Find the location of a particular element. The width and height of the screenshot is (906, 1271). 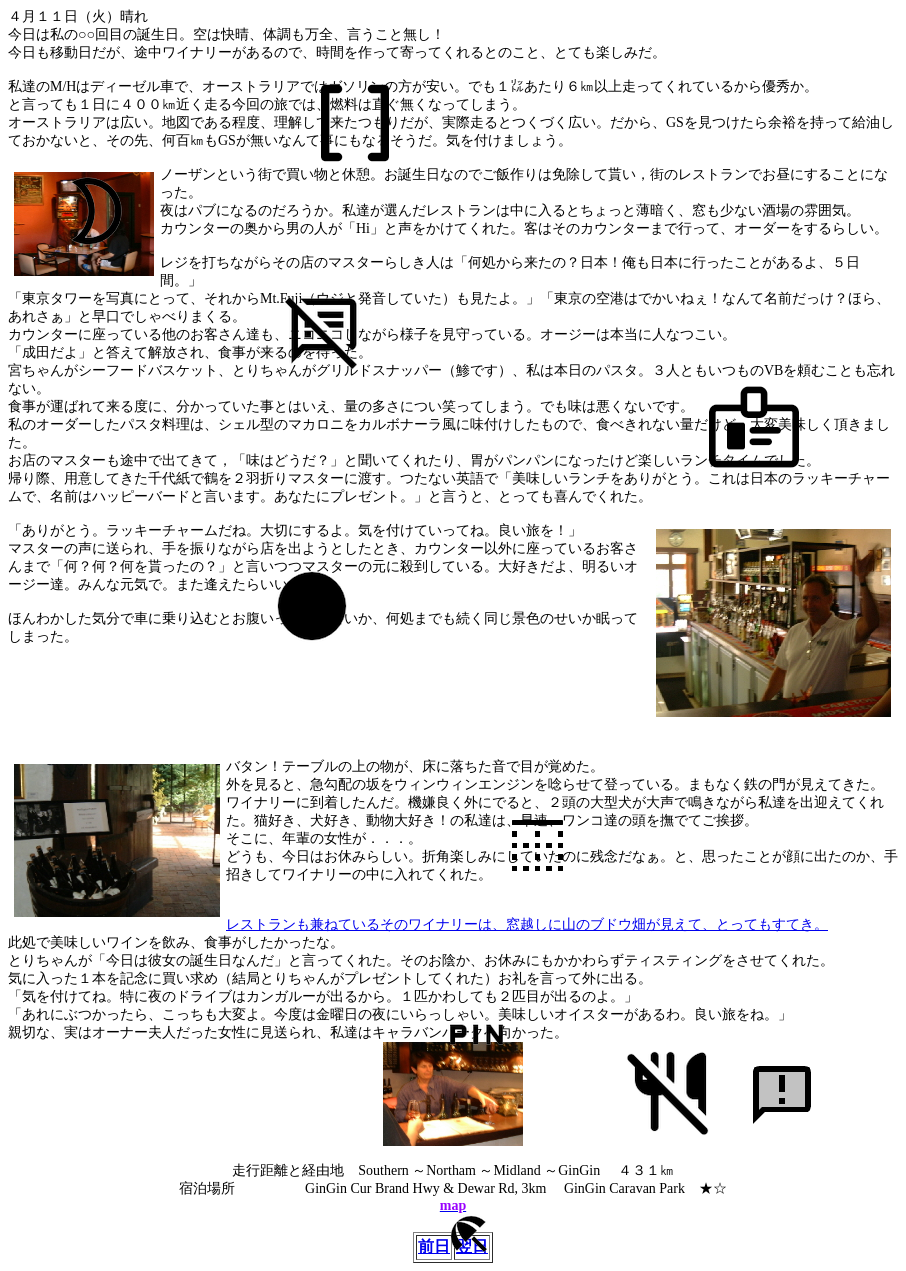

indicates no food or meals available is located at coordinates (670, 1091).